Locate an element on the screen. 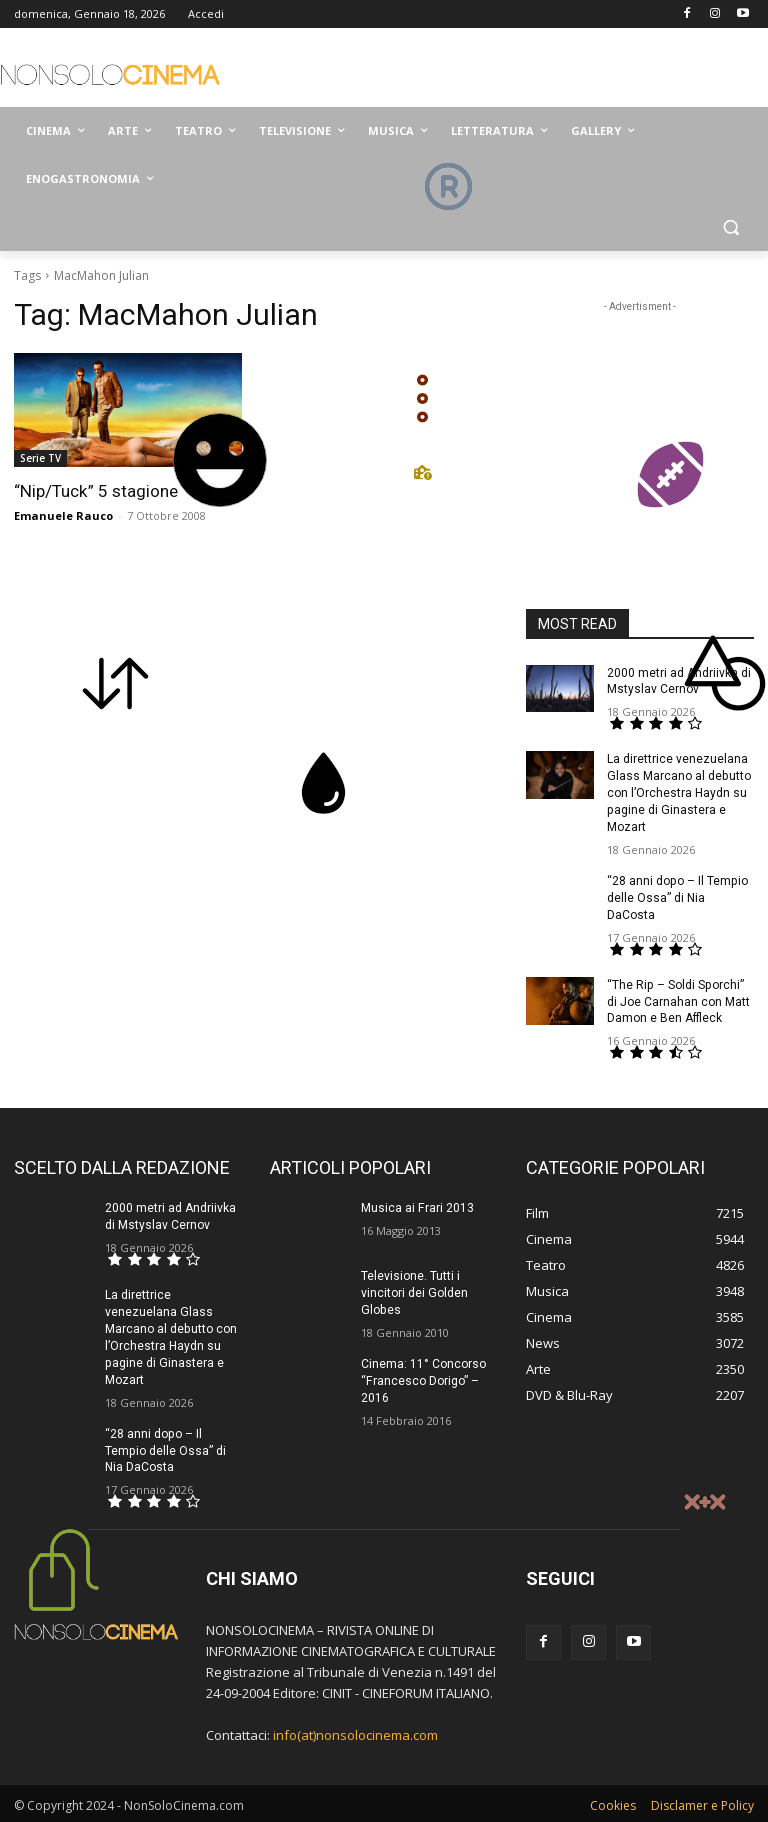 The height and width of the screenshot is (1822, 768). open emoji picker is located at coordinates (220, 460).